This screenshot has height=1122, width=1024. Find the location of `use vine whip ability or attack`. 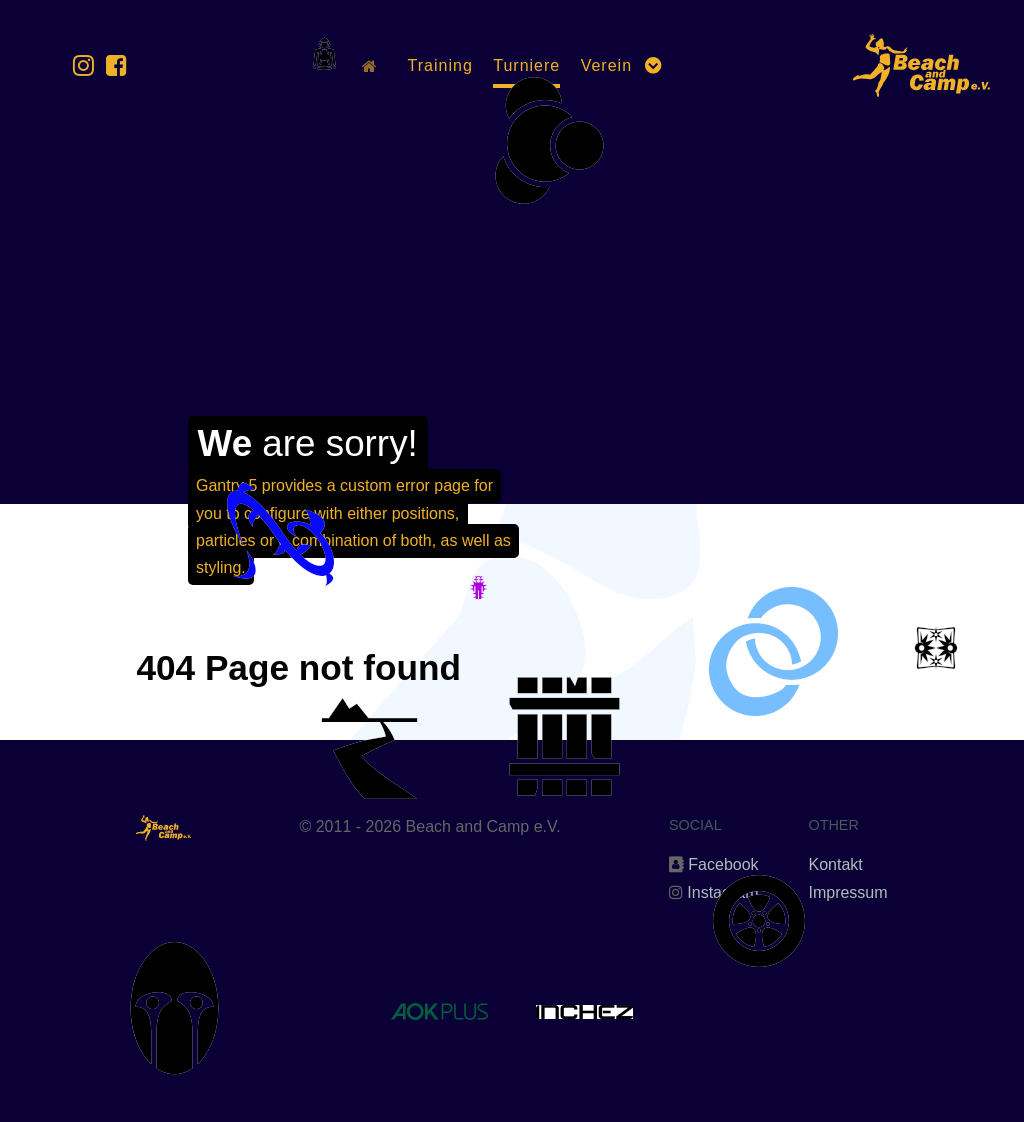

use vine whip ability or attack is located at coordinates (280, 533).